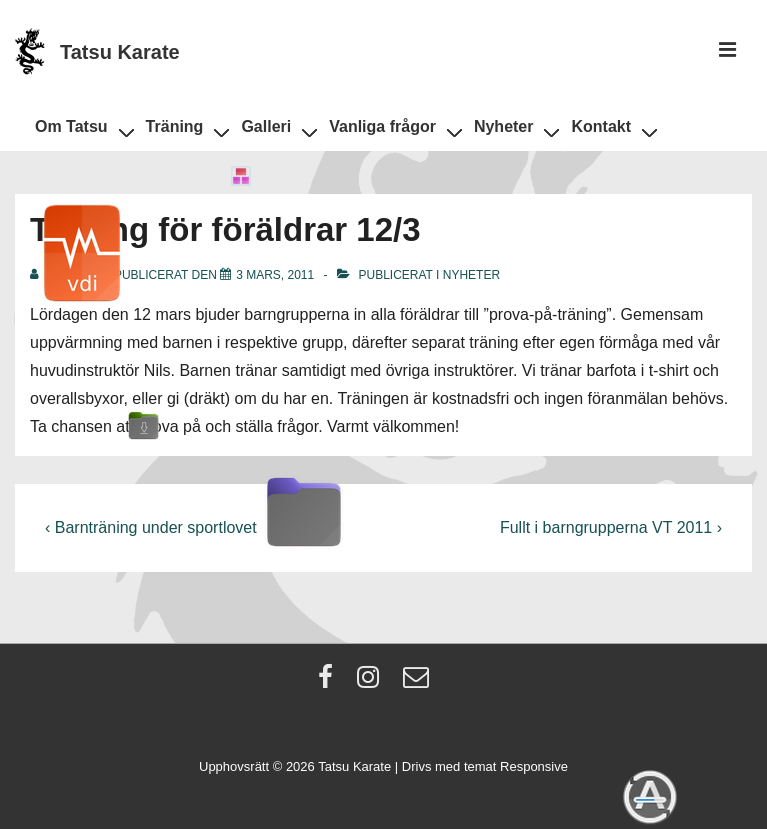  Describe the element at coordinates (304, 512) in the screenshot. I see `open a folder to view its contents` at that location.